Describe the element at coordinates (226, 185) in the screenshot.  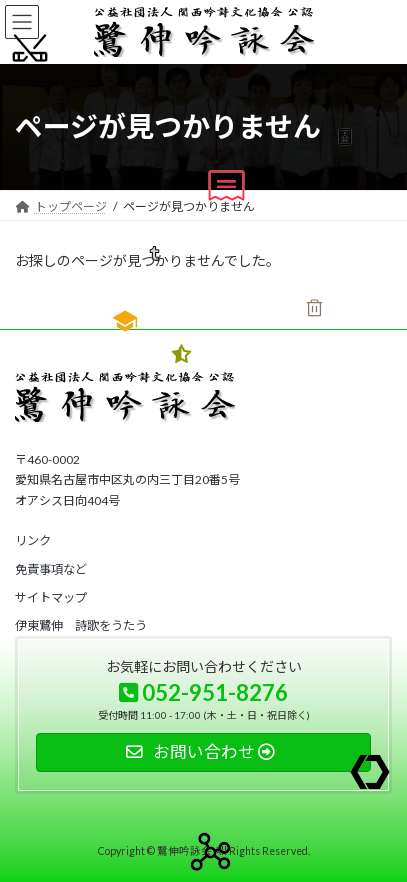
I see `view purchase receipt or transaction history` at that location.